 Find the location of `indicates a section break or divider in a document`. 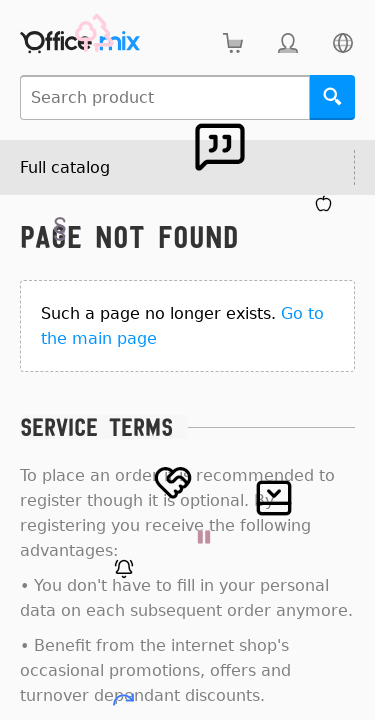

indicates a section break or divider in a document is located at coordinates (60, 229).